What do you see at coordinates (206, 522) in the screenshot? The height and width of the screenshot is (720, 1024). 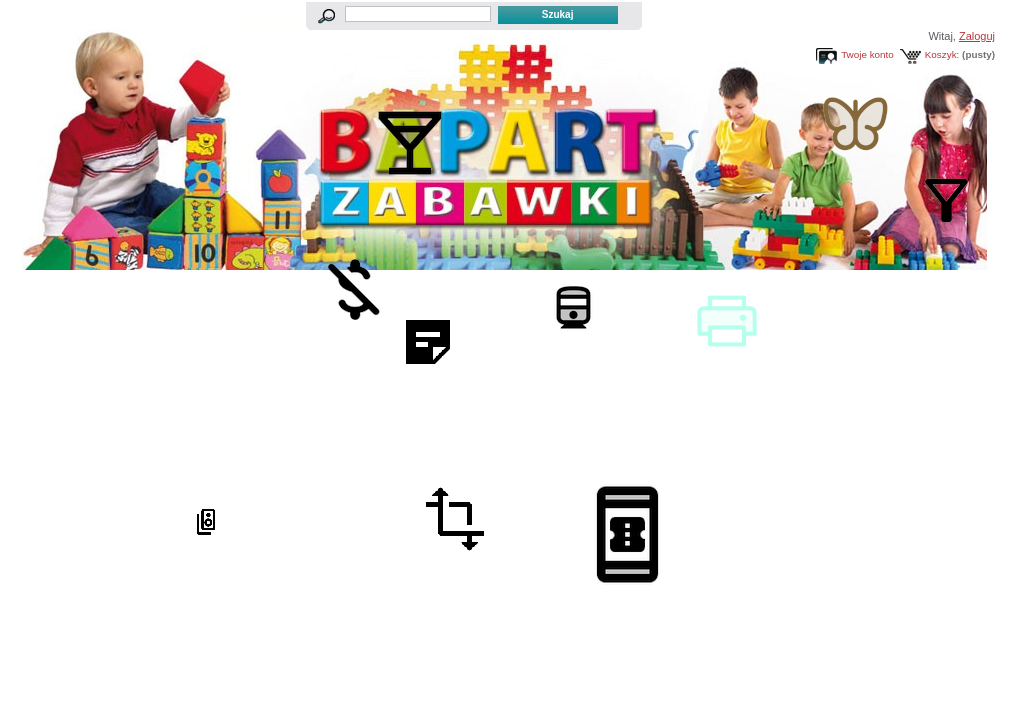 I see `access speaker group settings` at bounding box center [206, 522].